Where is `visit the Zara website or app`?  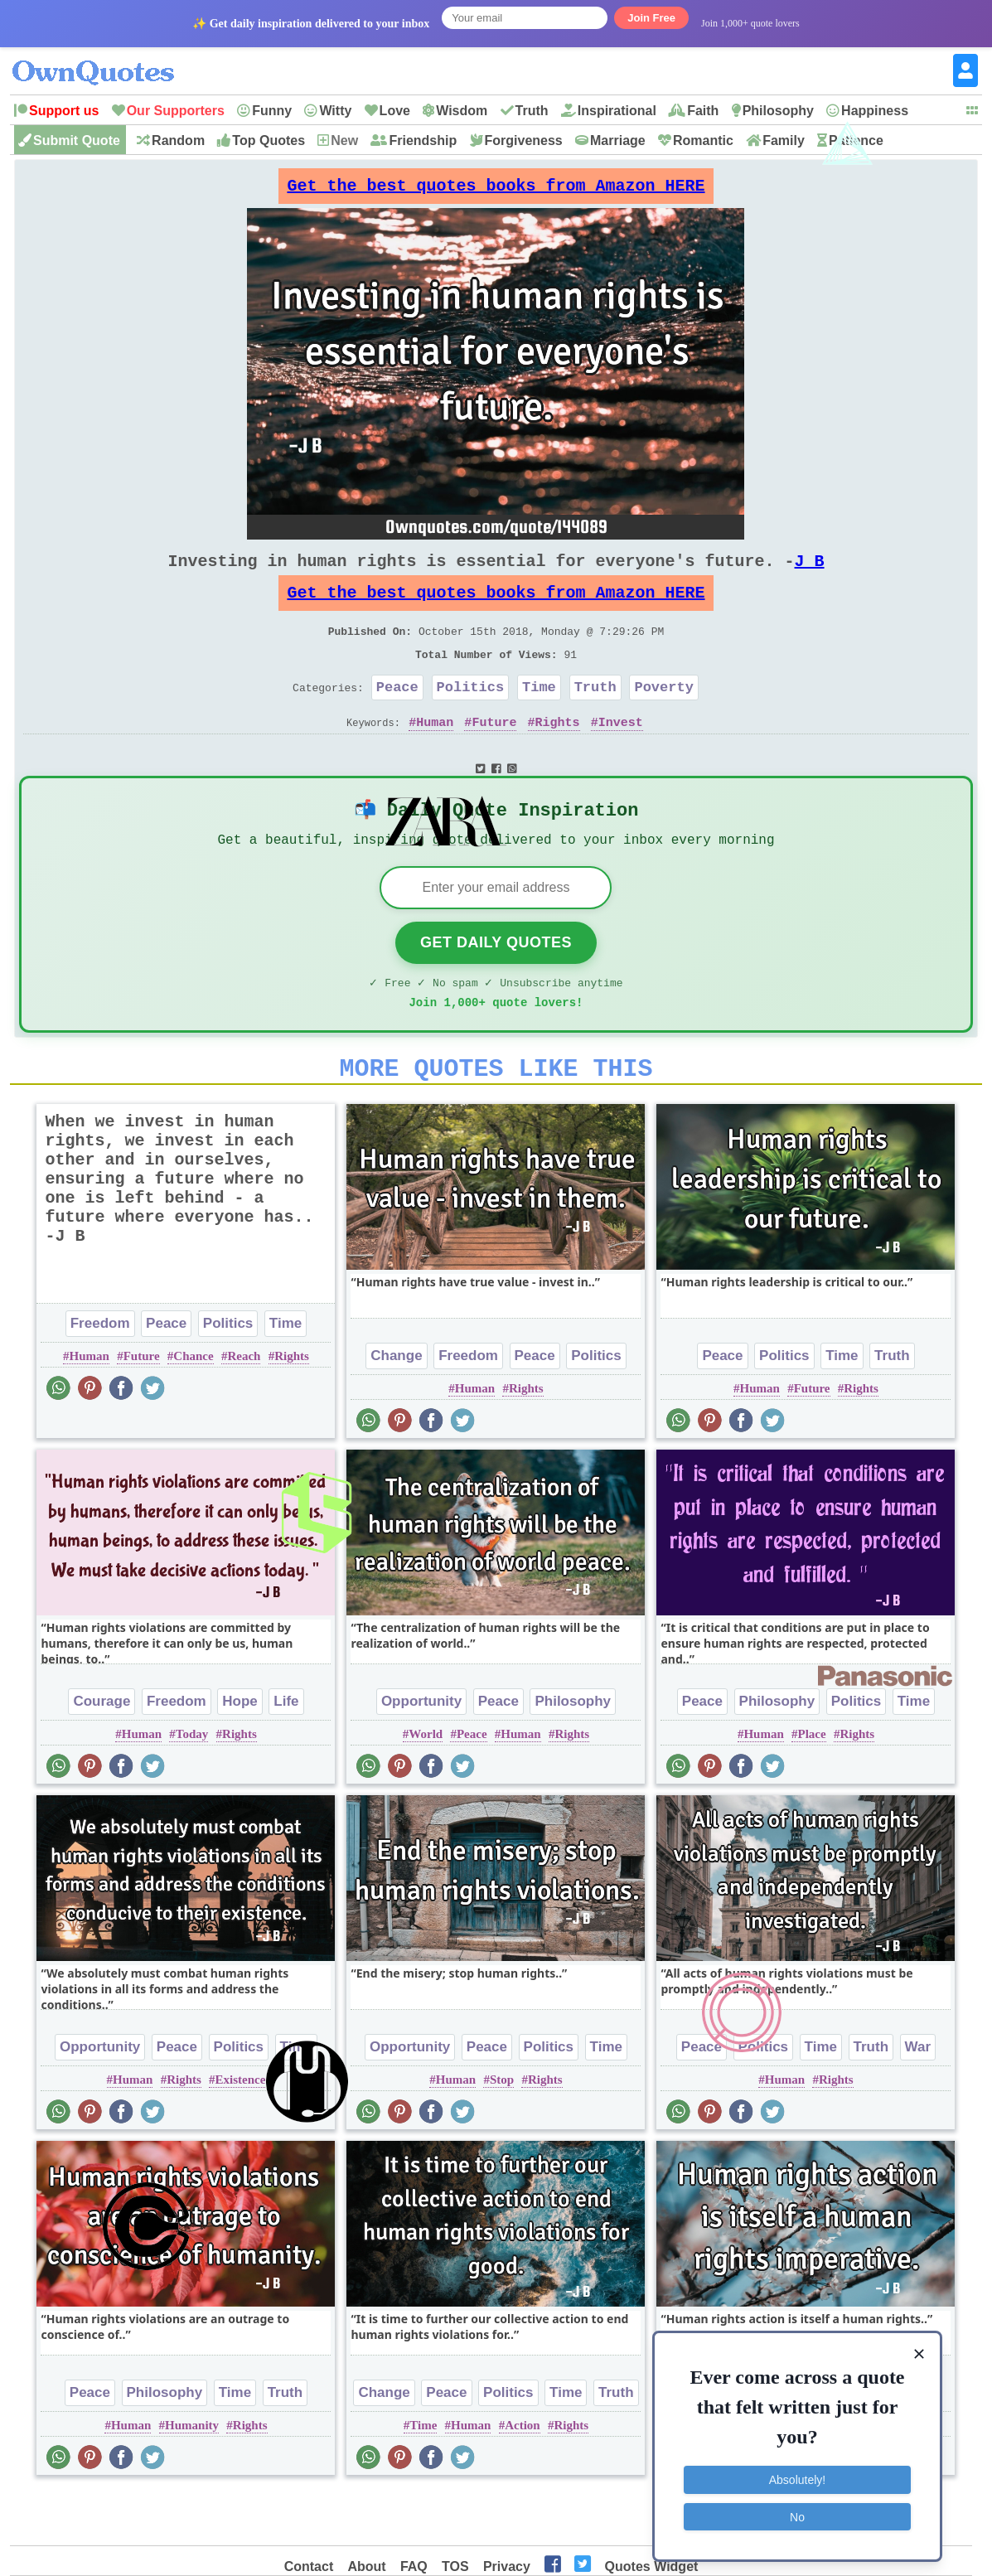 visit the Zara website or app is located at coordinates (446, 821).